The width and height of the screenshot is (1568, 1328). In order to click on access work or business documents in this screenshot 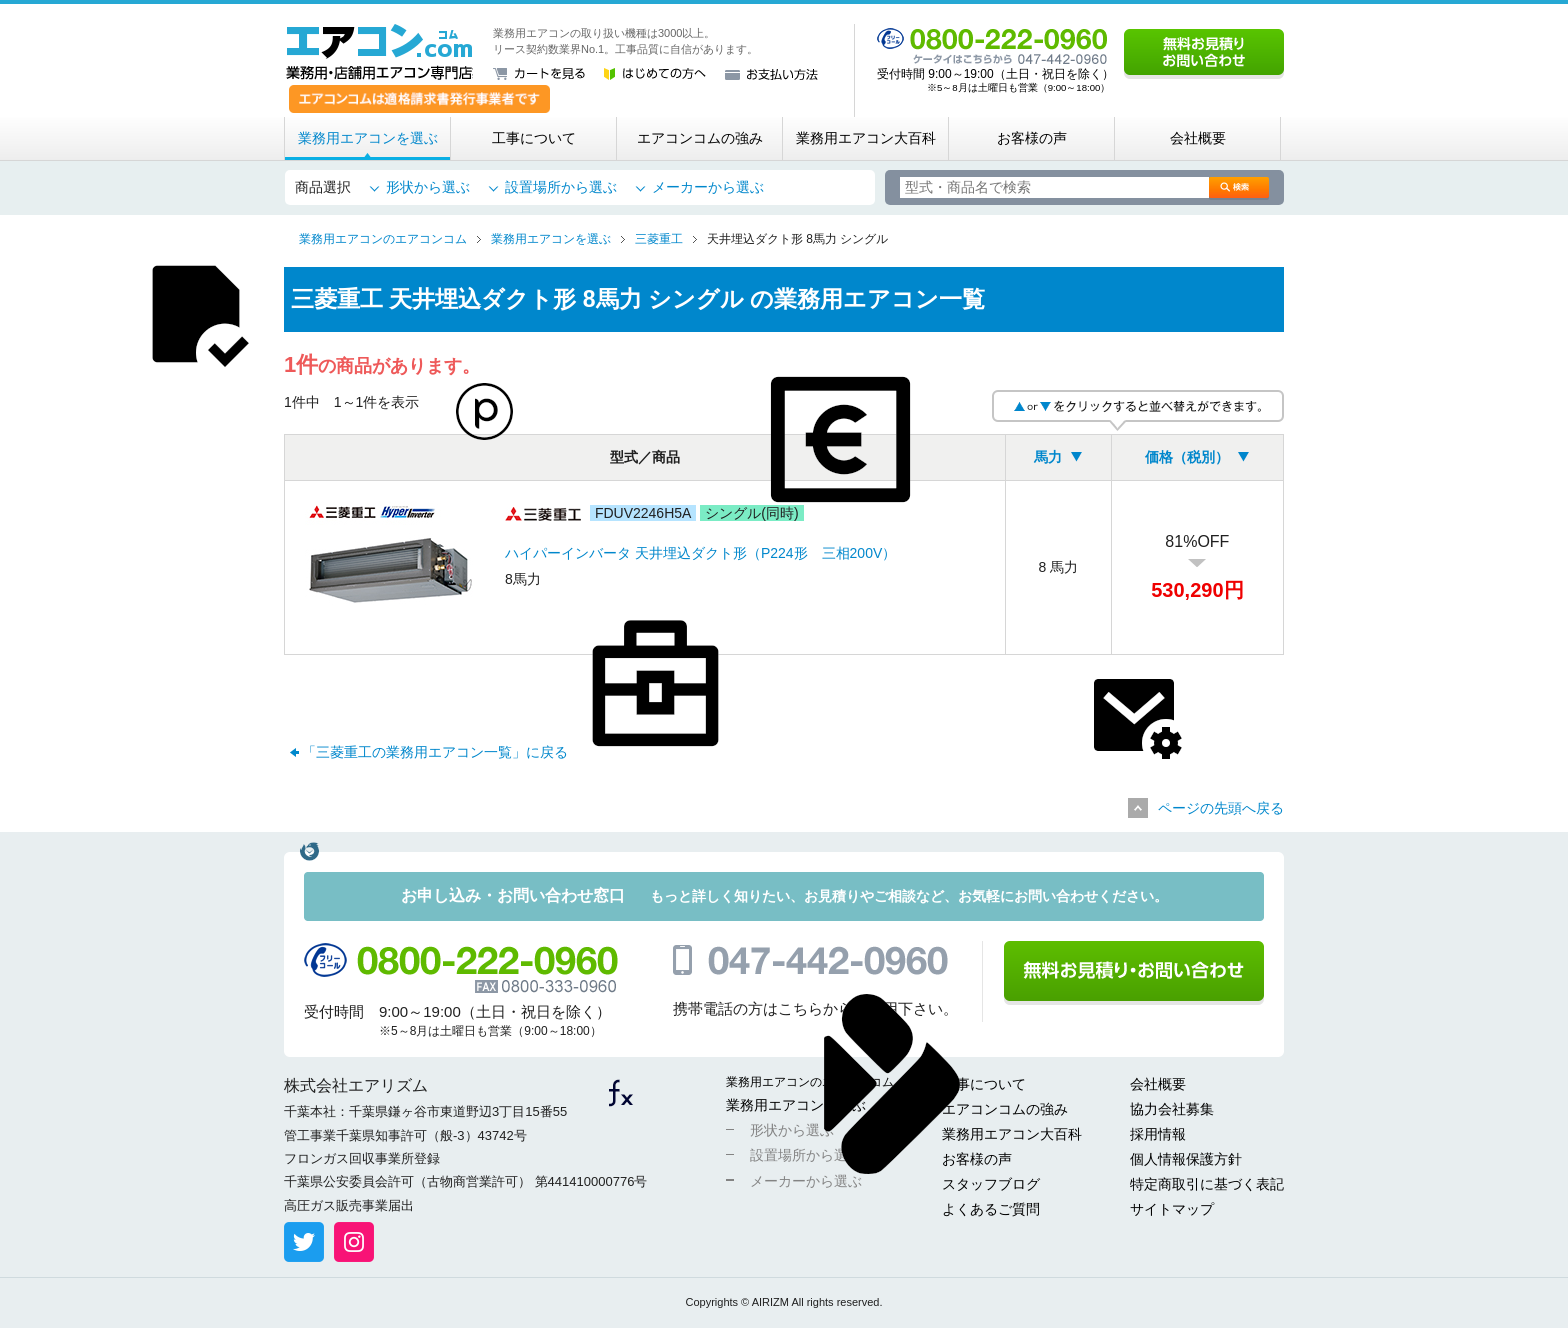, I will do `click(655, 689)`.